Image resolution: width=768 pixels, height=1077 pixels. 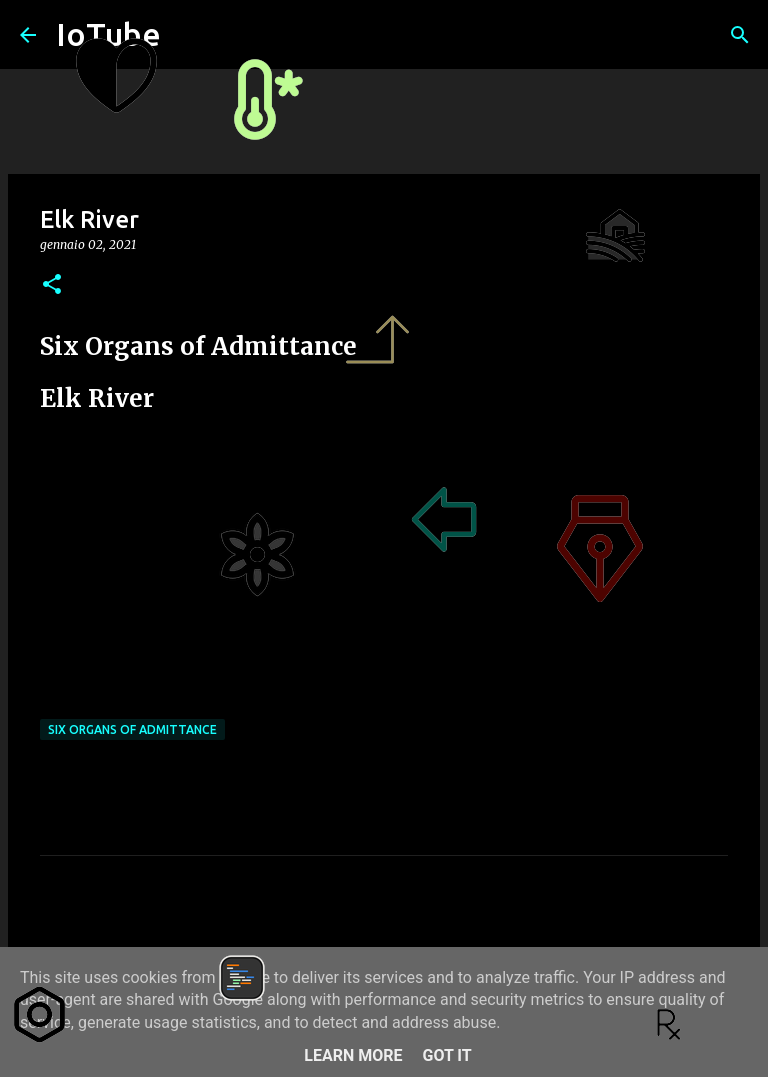 What do you see at coordinates (667, 1024) in the screenshot?
I see `view prescription details` at bounding box center [667, 1024].